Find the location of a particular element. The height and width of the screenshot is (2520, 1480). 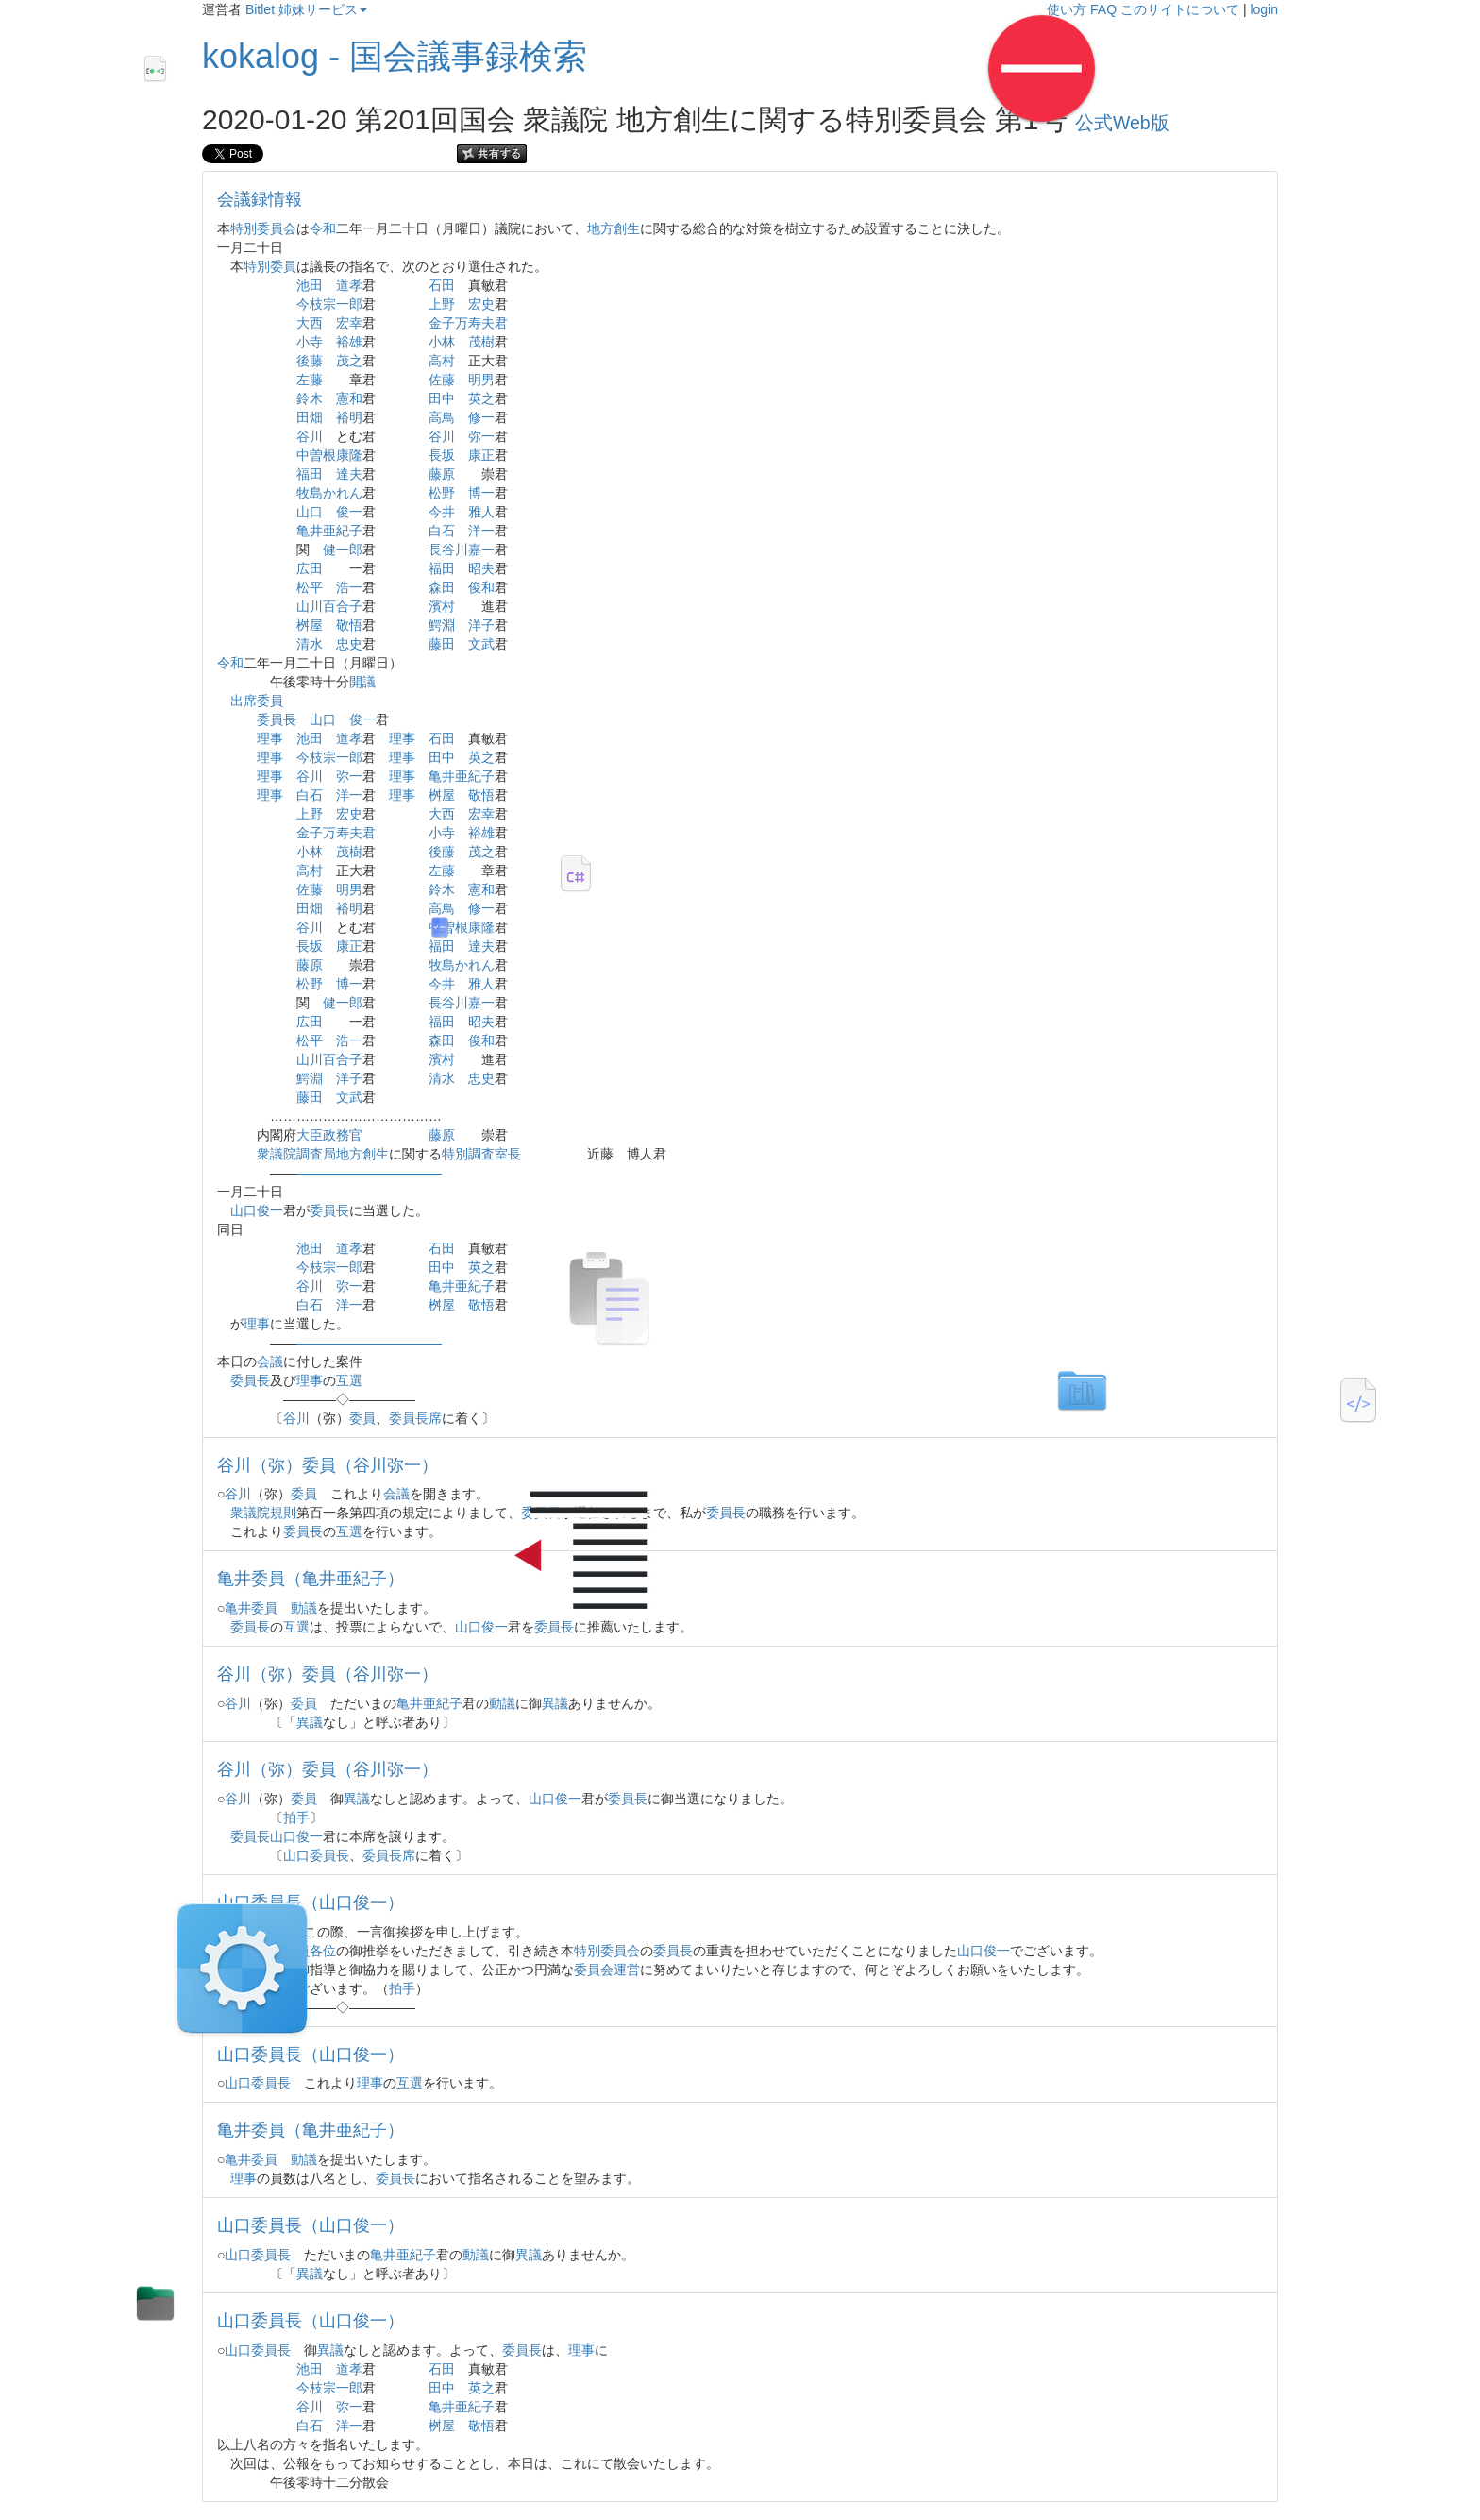

paste content from clipboard is located at coordinates (609, 1297).